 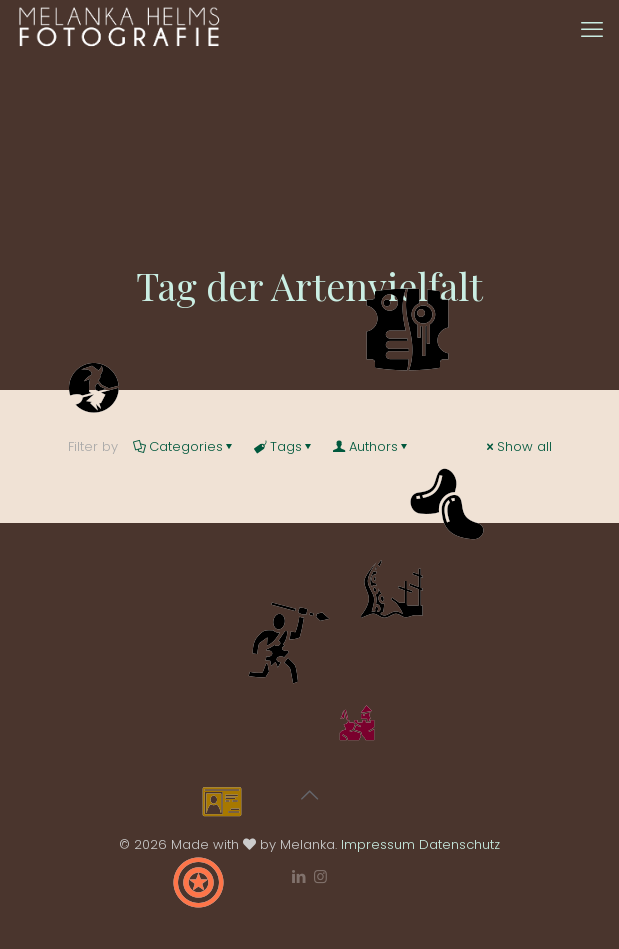 I want to click on select caveman character class, so click(x=289, y=643).